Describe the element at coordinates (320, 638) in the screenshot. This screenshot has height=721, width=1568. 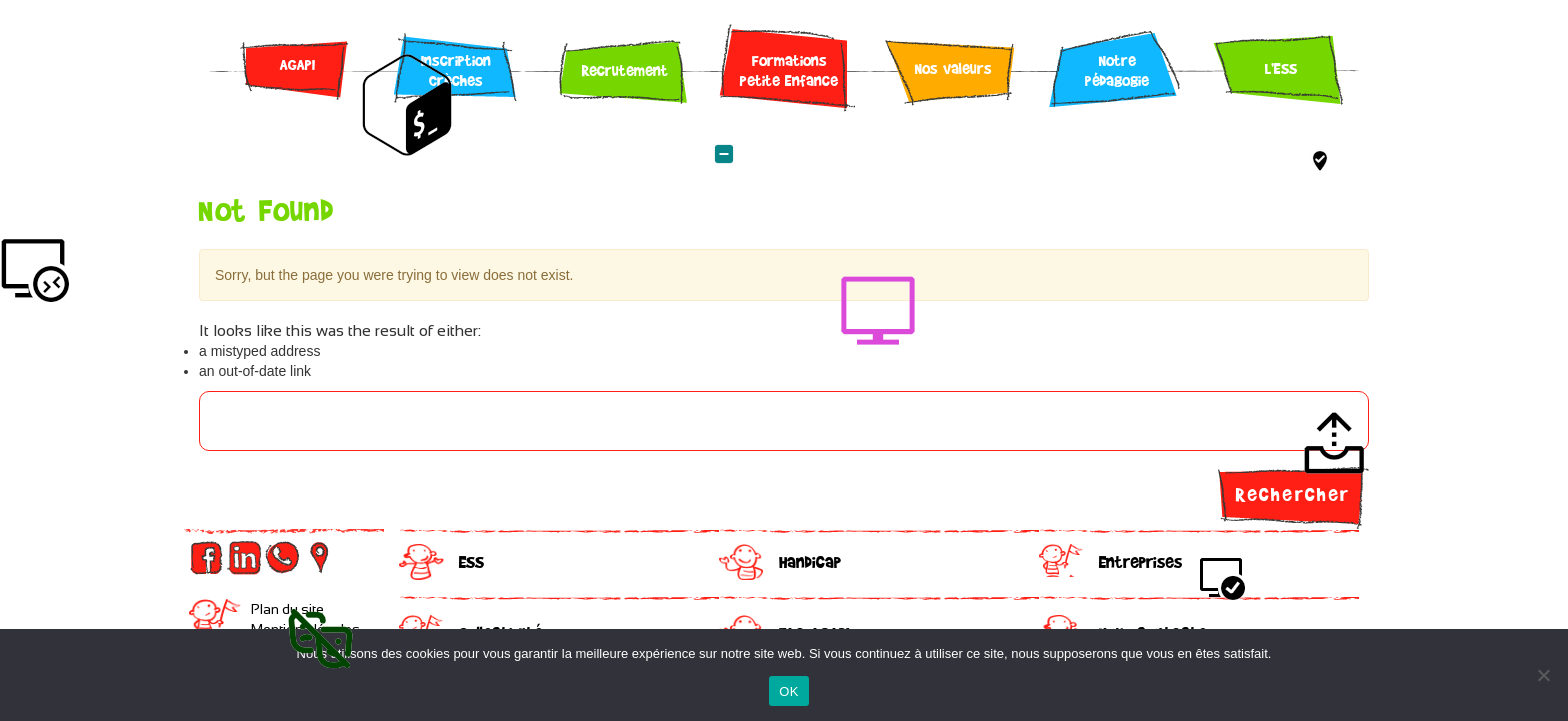
I see `disable theater or entertainment mode` at that location.